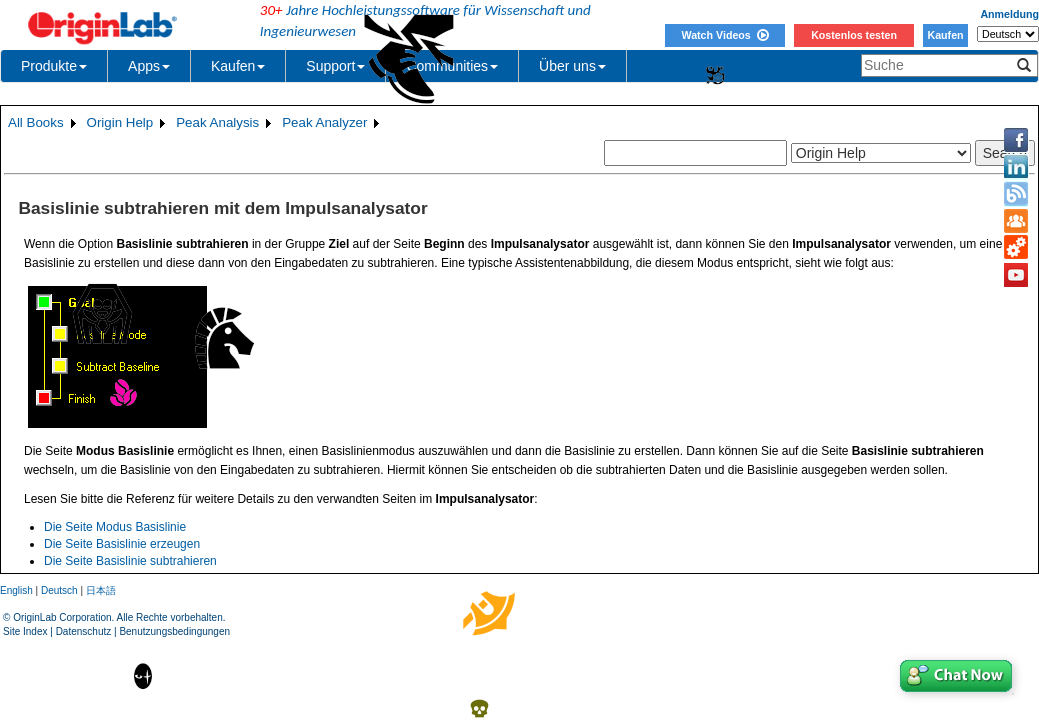 This screenshot has width=1039, height=720. What do you see at coordinates (102, 313) in the screenshot?
I see `vampire character or enemy type in a game` at bounding box center [102, 313].